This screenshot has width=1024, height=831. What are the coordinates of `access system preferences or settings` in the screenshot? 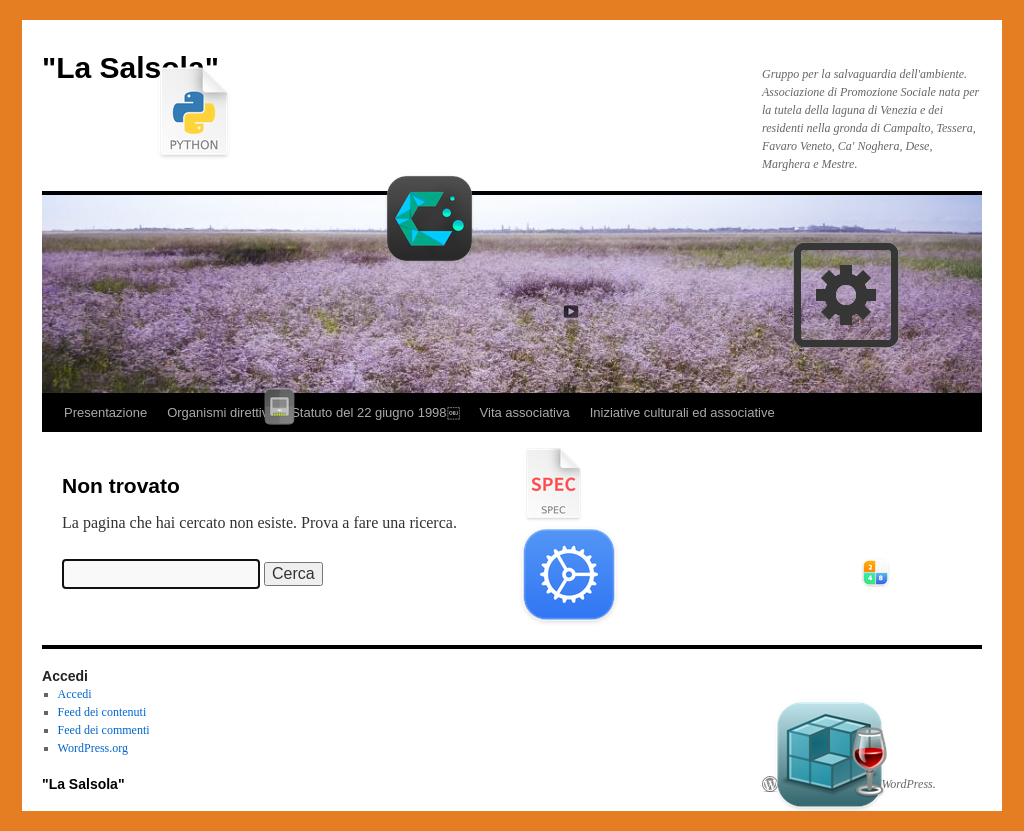 It's located at (569, 576).